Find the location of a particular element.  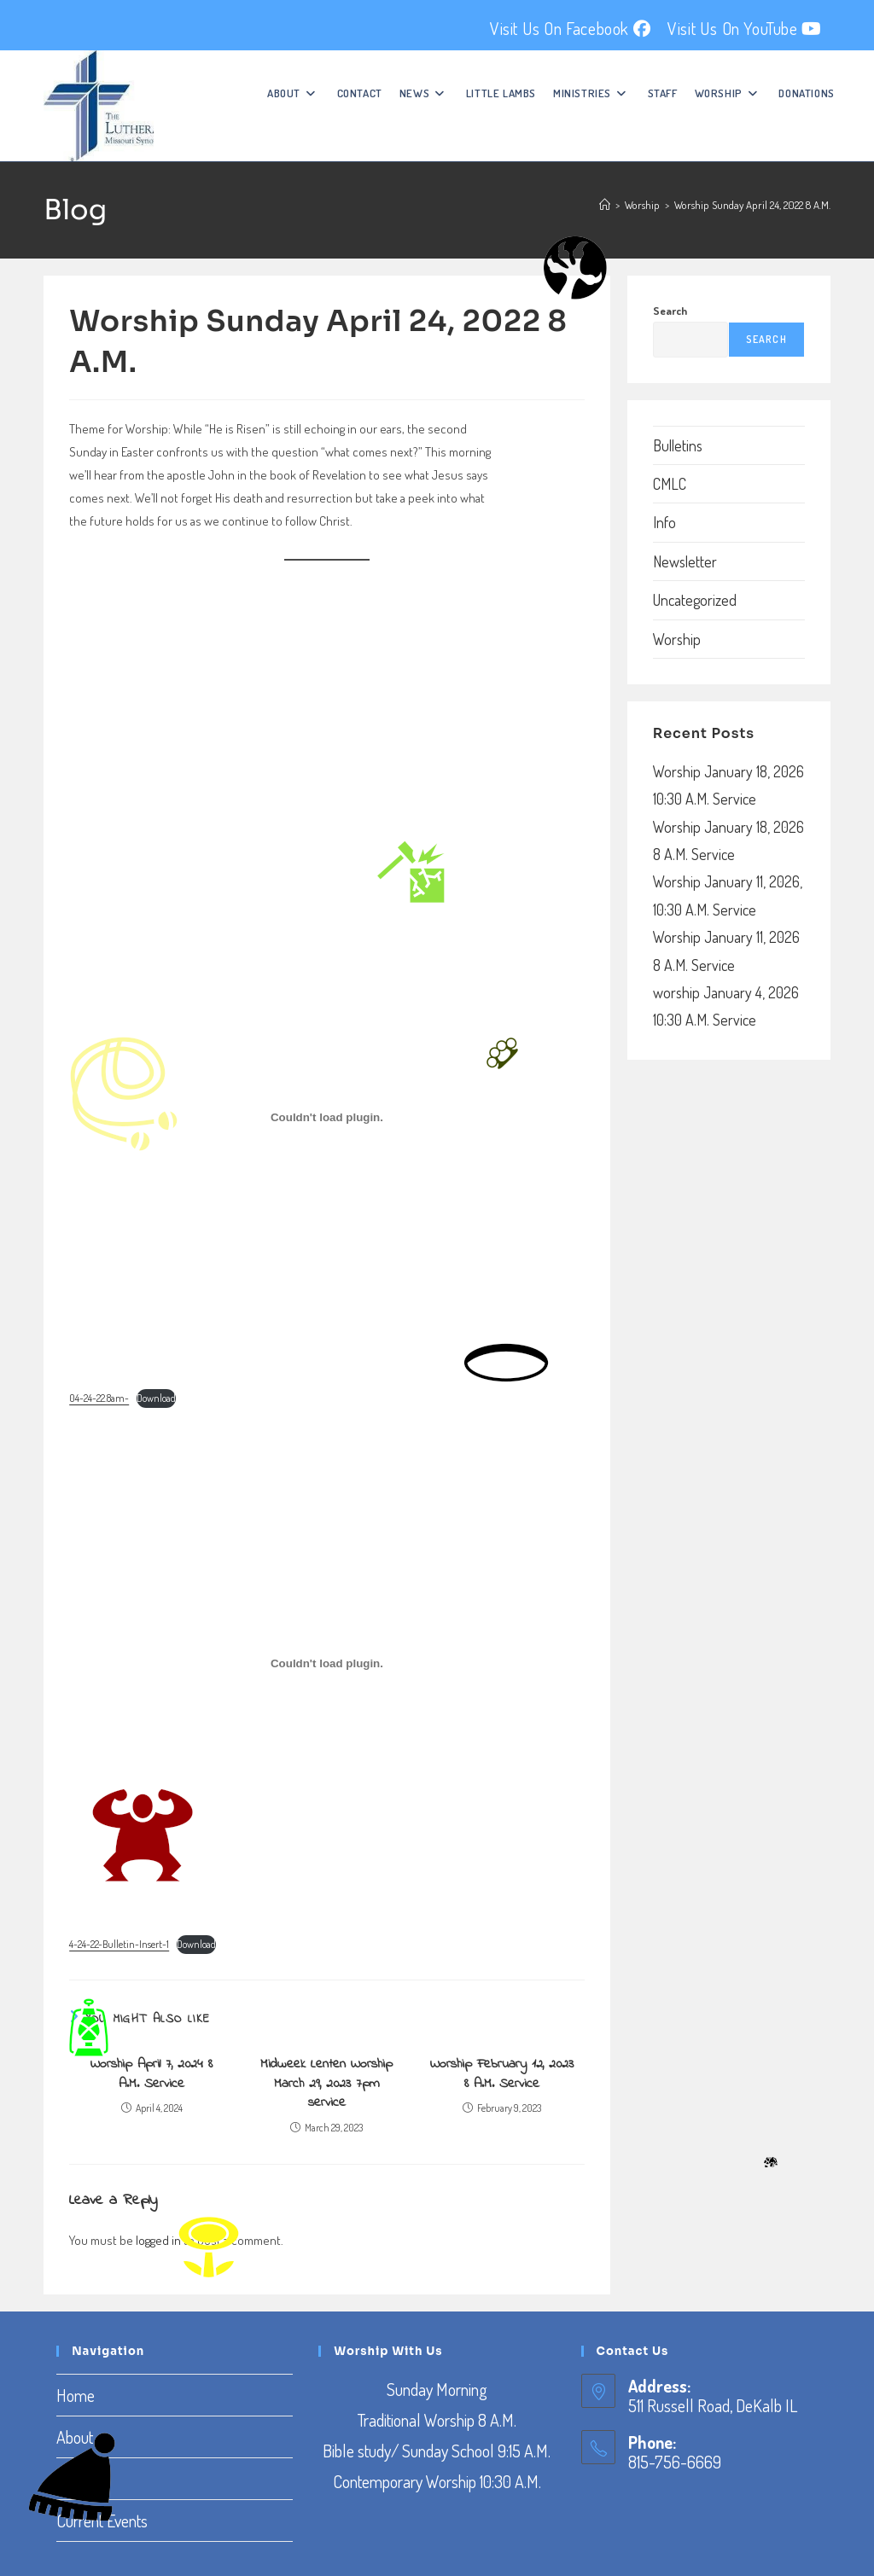

activate midnight claw ability is located at coordinates (575, 268).